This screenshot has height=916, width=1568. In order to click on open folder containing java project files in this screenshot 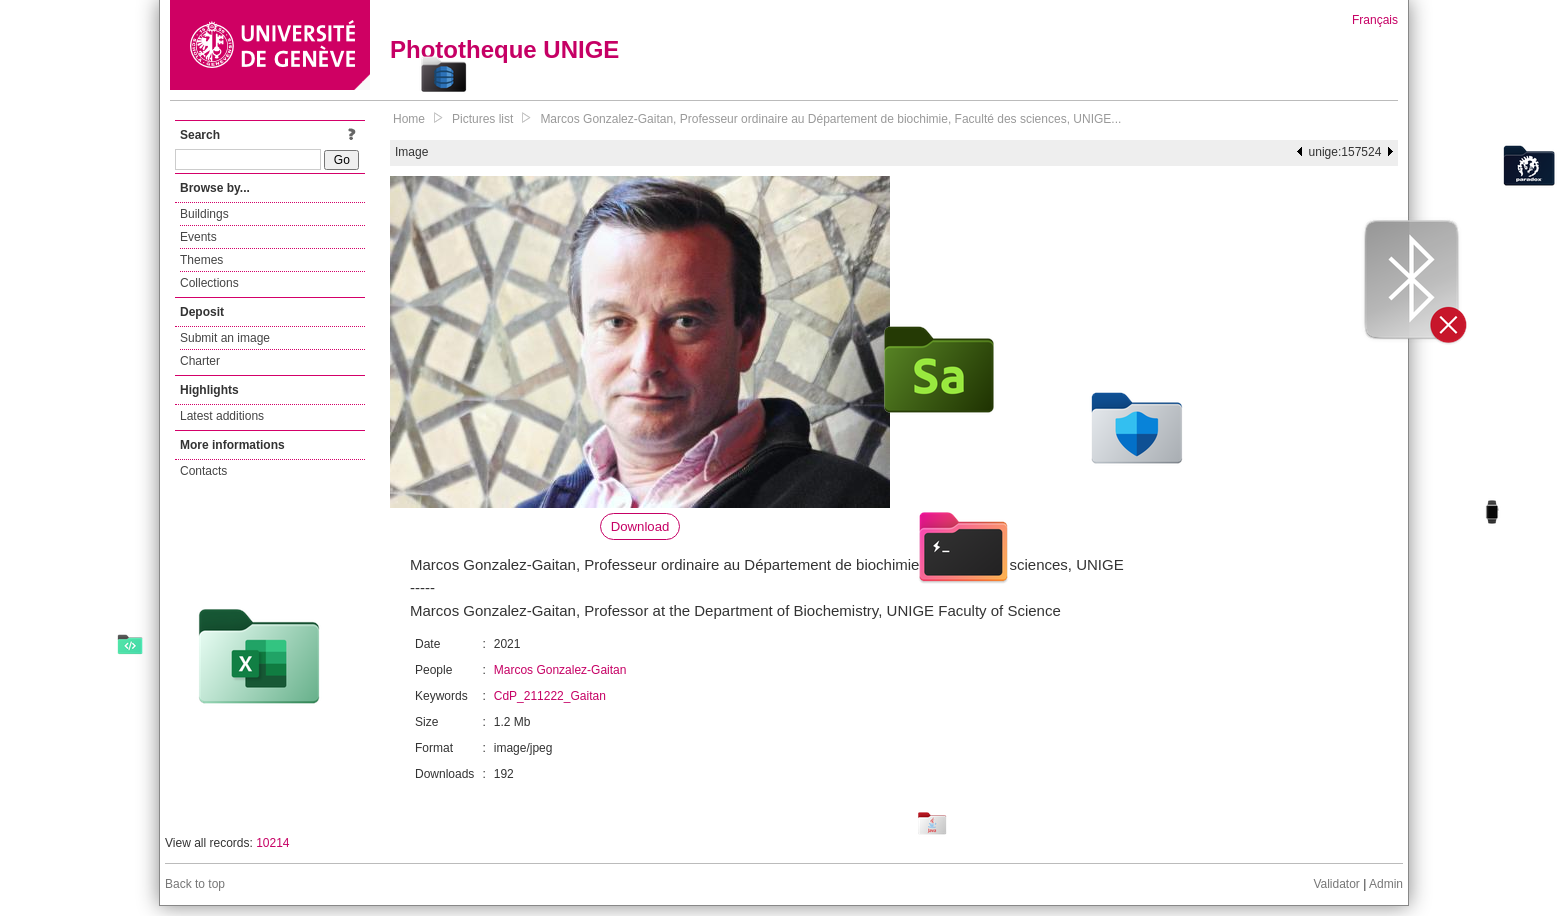, I will do `click(932, 824)`.